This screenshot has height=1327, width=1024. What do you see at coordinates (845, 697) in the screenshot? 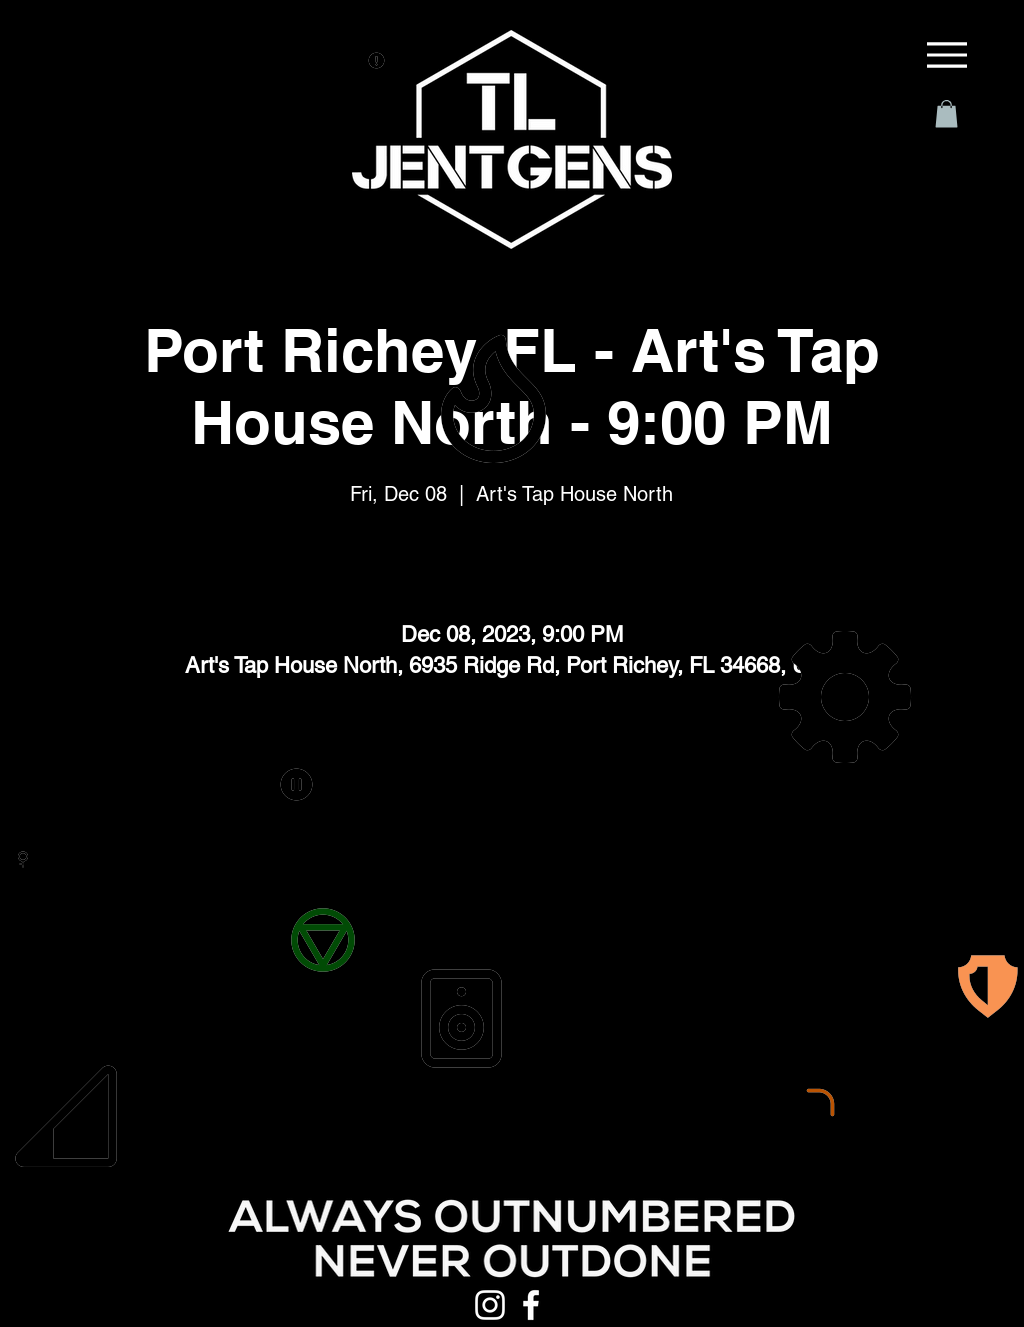
I see `open settings menu` at bounding box center [845, 697].